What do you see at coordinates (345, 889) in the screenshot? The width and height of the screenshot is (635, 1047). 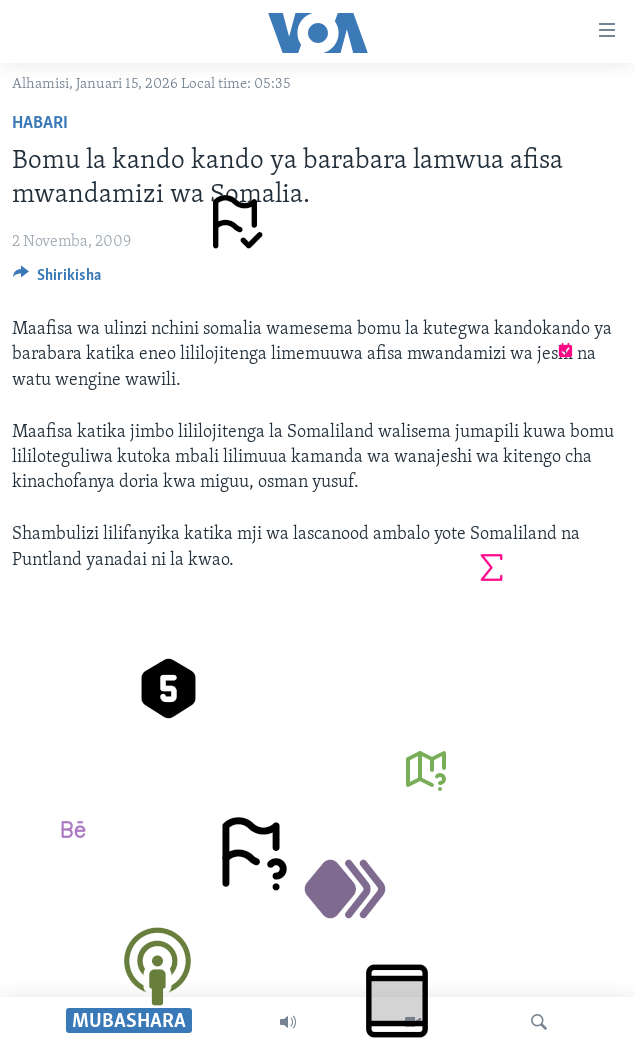 I see `access animation keyframes` at bounding box center [345, 889].